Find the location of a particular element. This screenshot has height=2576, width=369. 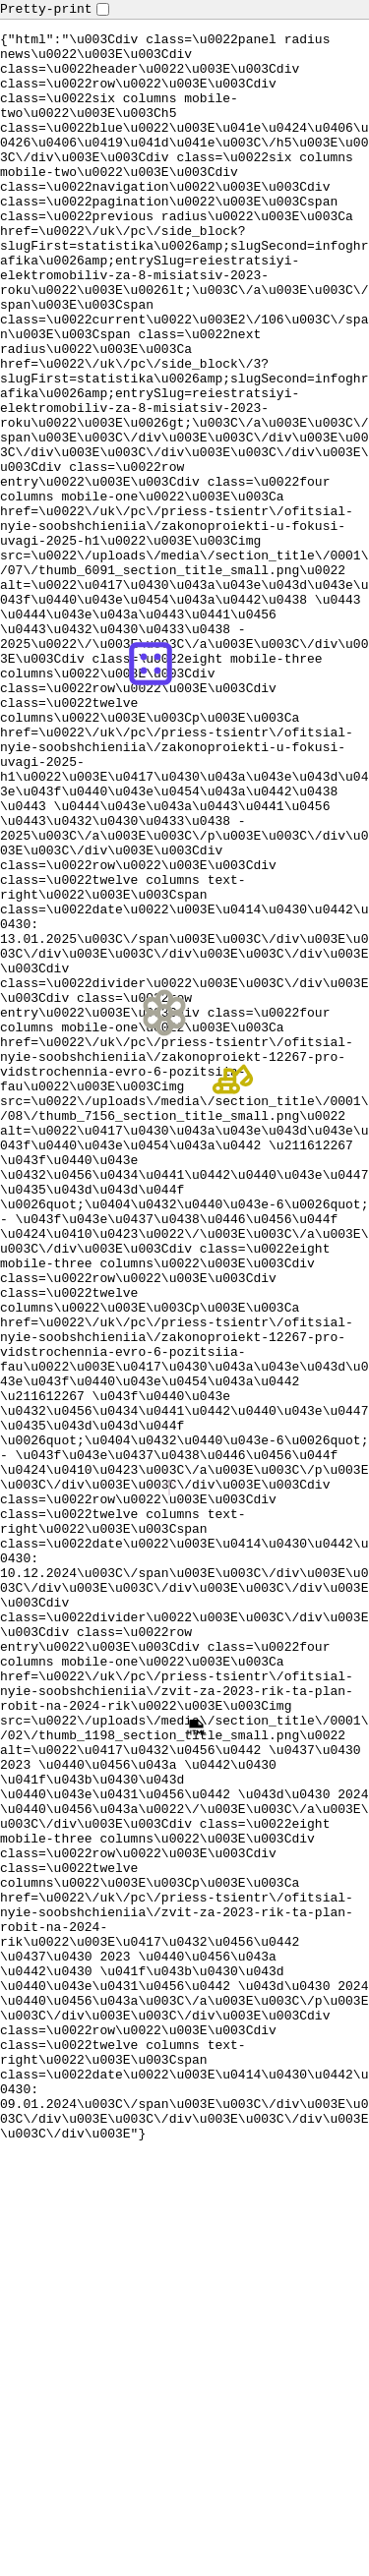

access garden or plant-related features is located at coordinates (164, 1013).